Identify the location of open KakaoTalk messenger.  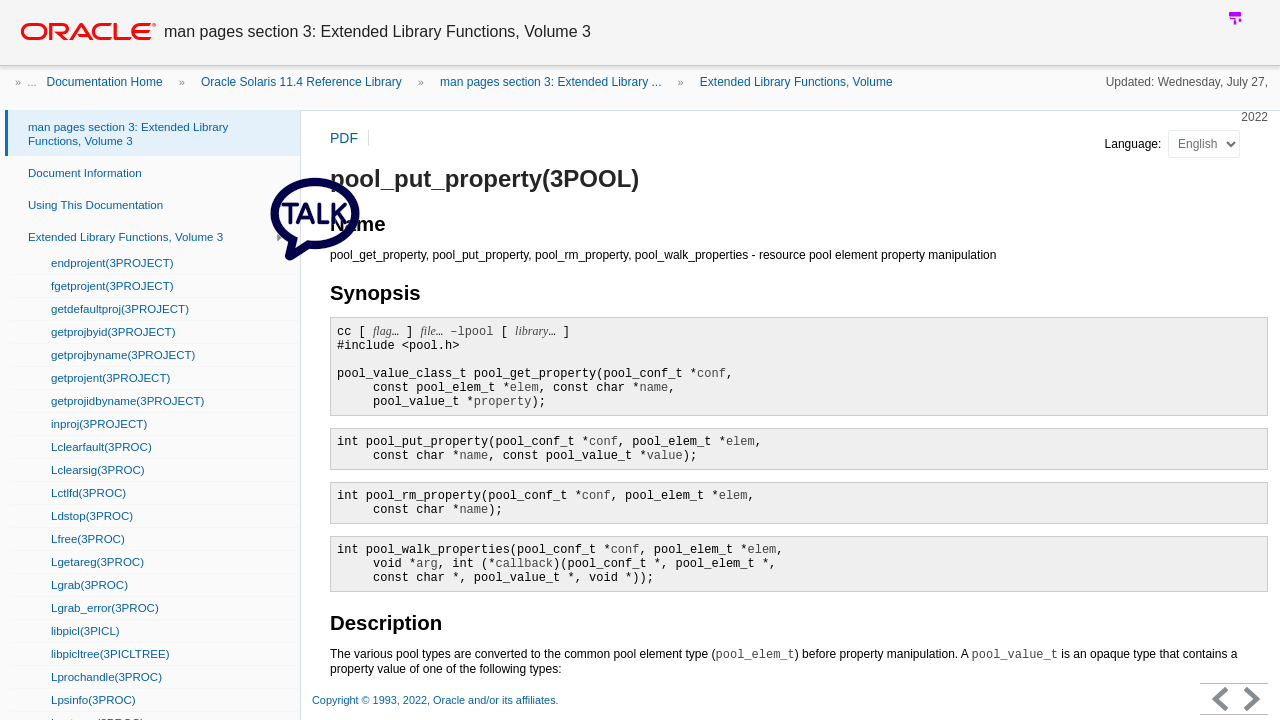
(315, 216).